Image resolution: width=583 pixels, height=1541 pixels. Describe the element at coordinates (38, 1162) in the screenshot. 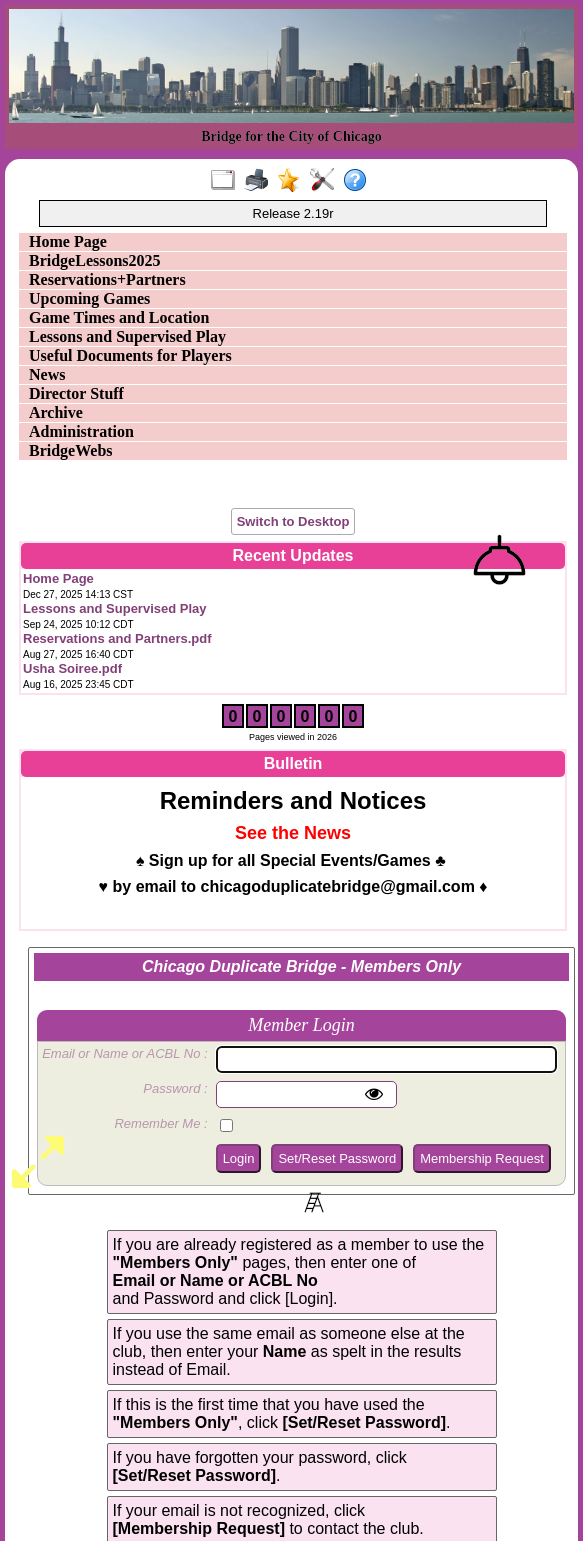

I see `expand to full screen` at that location.